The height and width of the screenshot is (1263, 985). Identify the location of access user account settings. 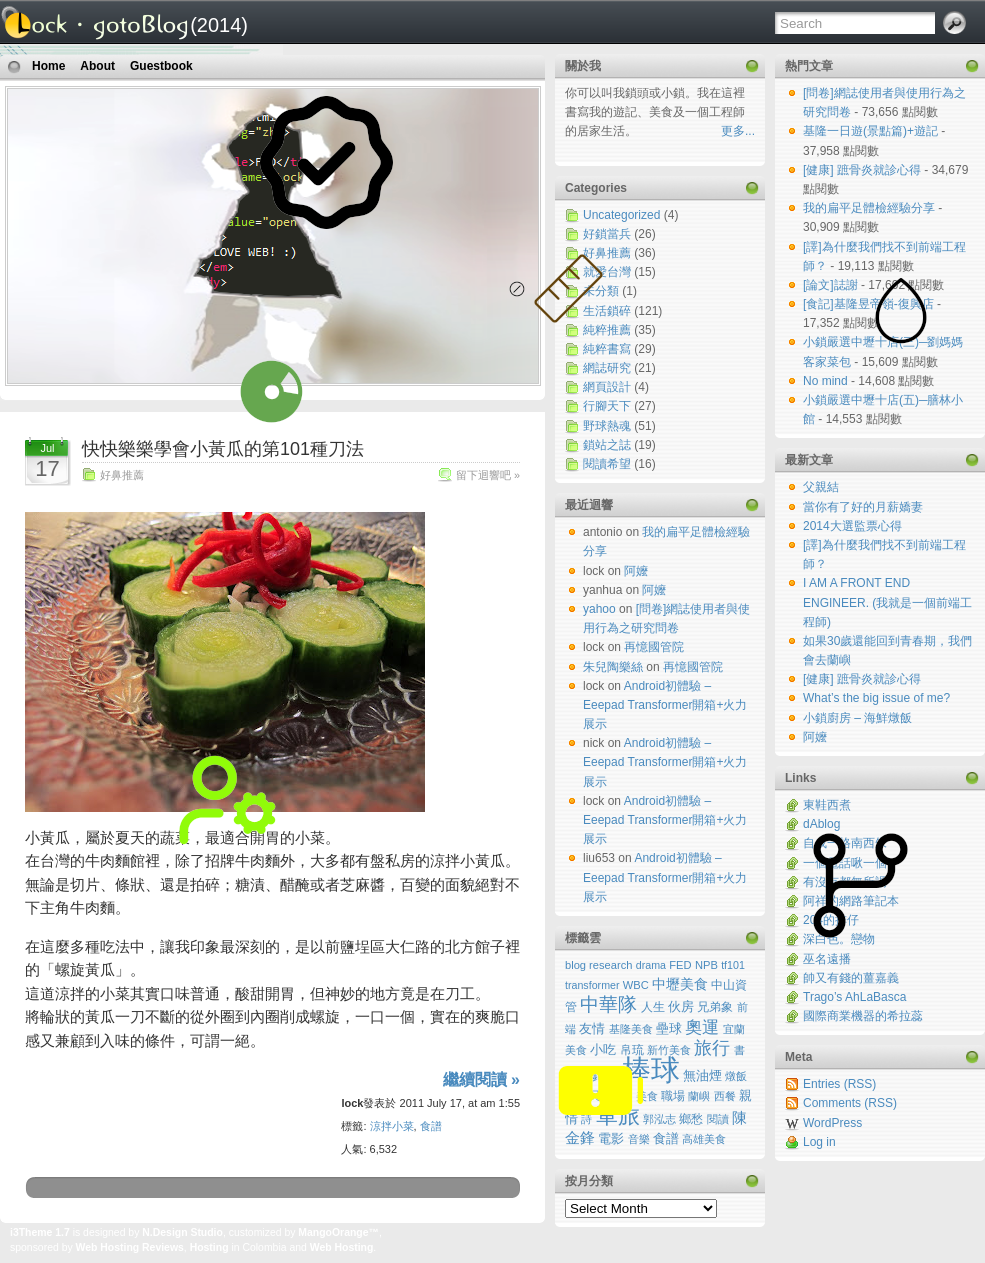
(228, 800).